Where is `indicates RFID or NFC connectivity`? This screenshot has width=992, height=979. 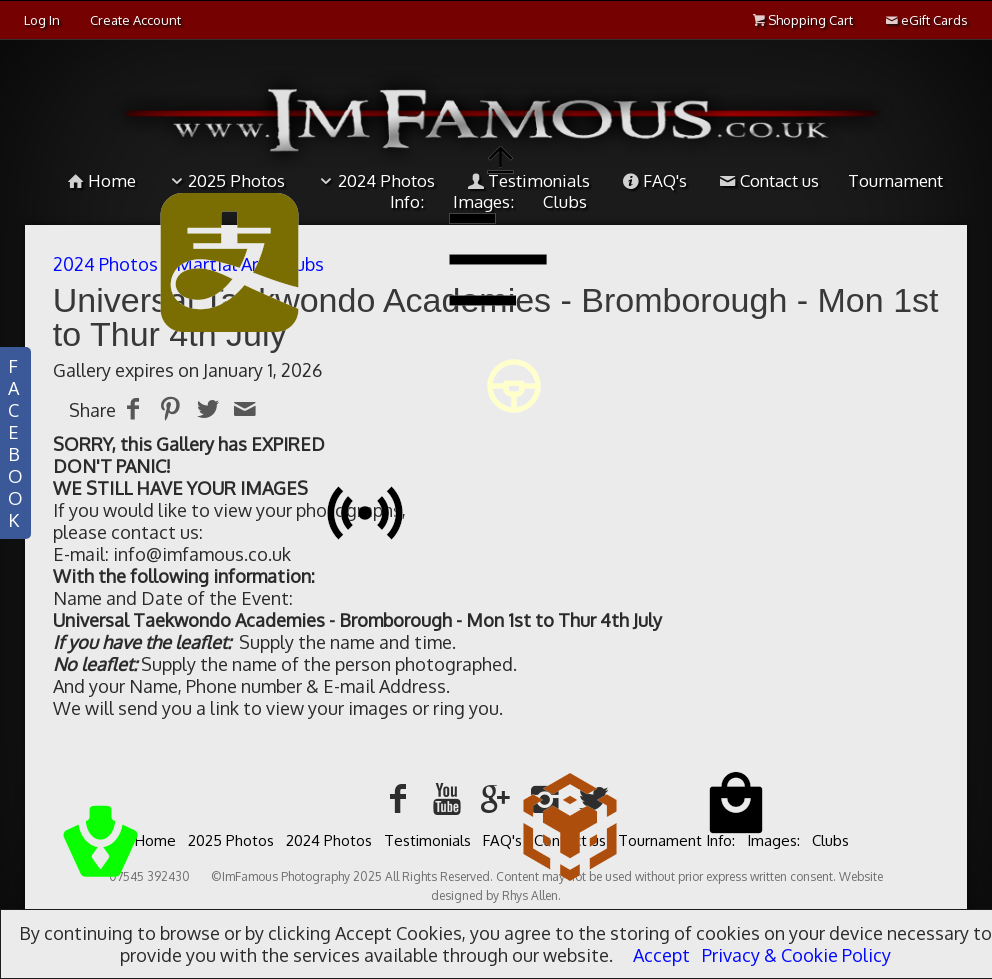
indicates RFID or NFC connectivity is located at coordinates (365, 513).